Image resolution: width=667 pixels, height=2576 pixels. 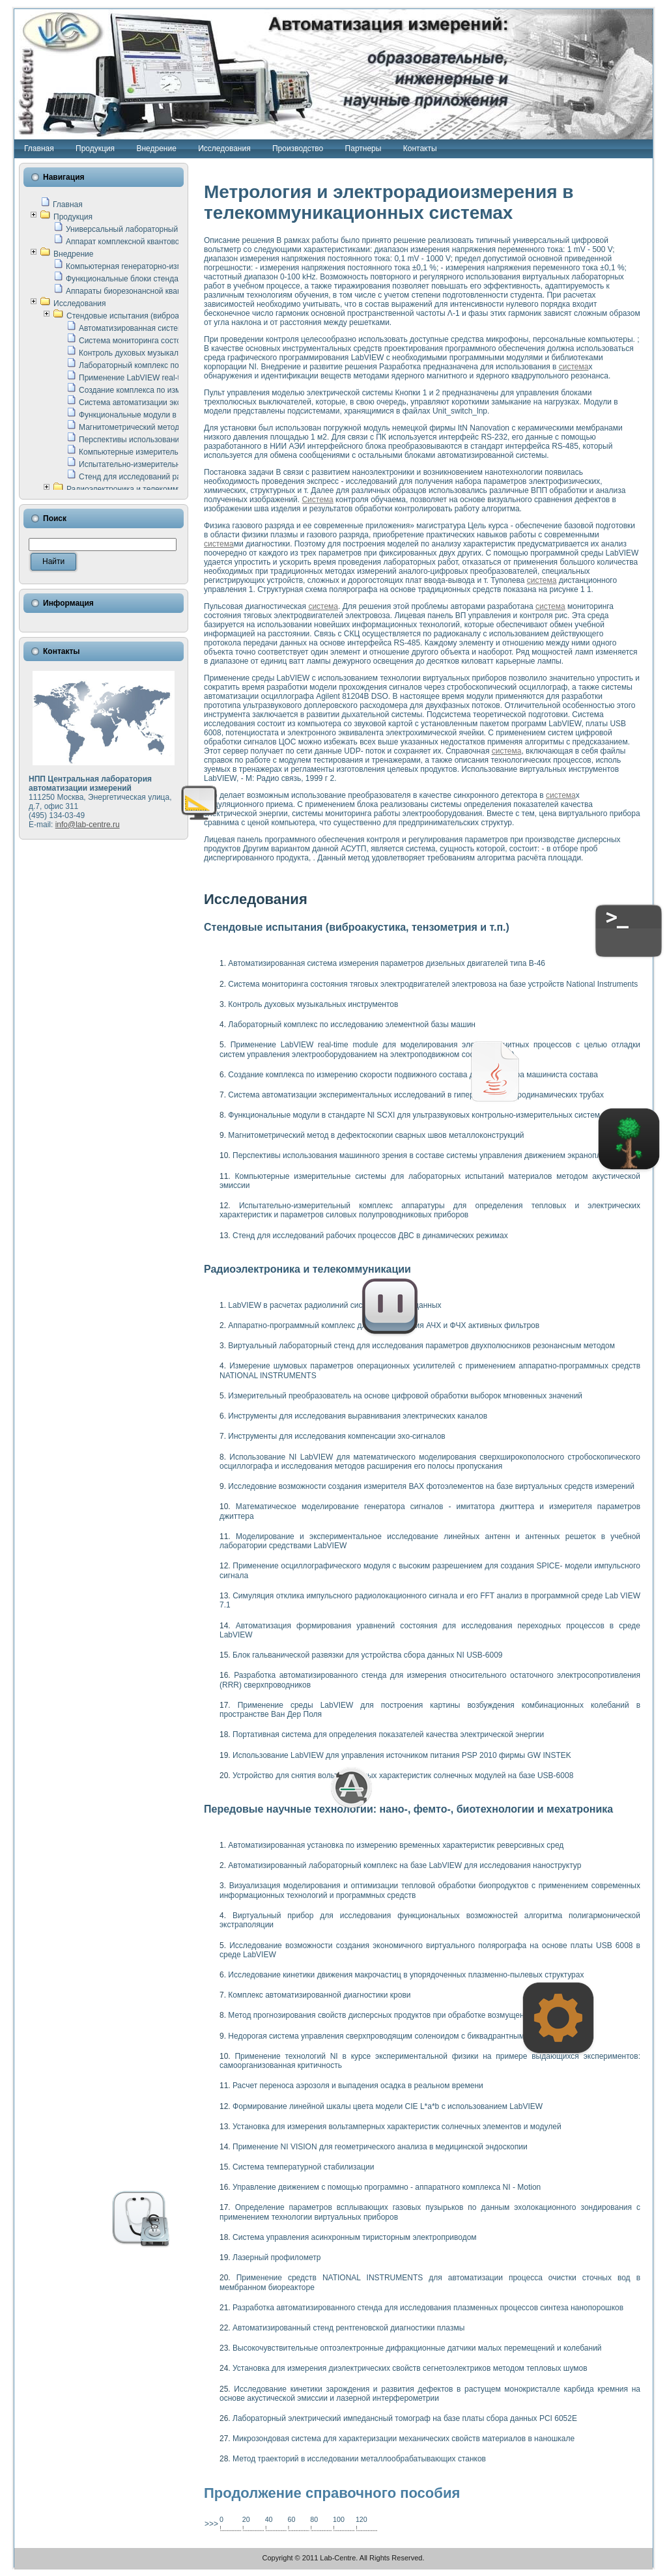 What do you see at coordinates (139, 2217) in the screenshot?
I see `open Disk Utility to manage storage drives` at bounding box center [139, 2217].